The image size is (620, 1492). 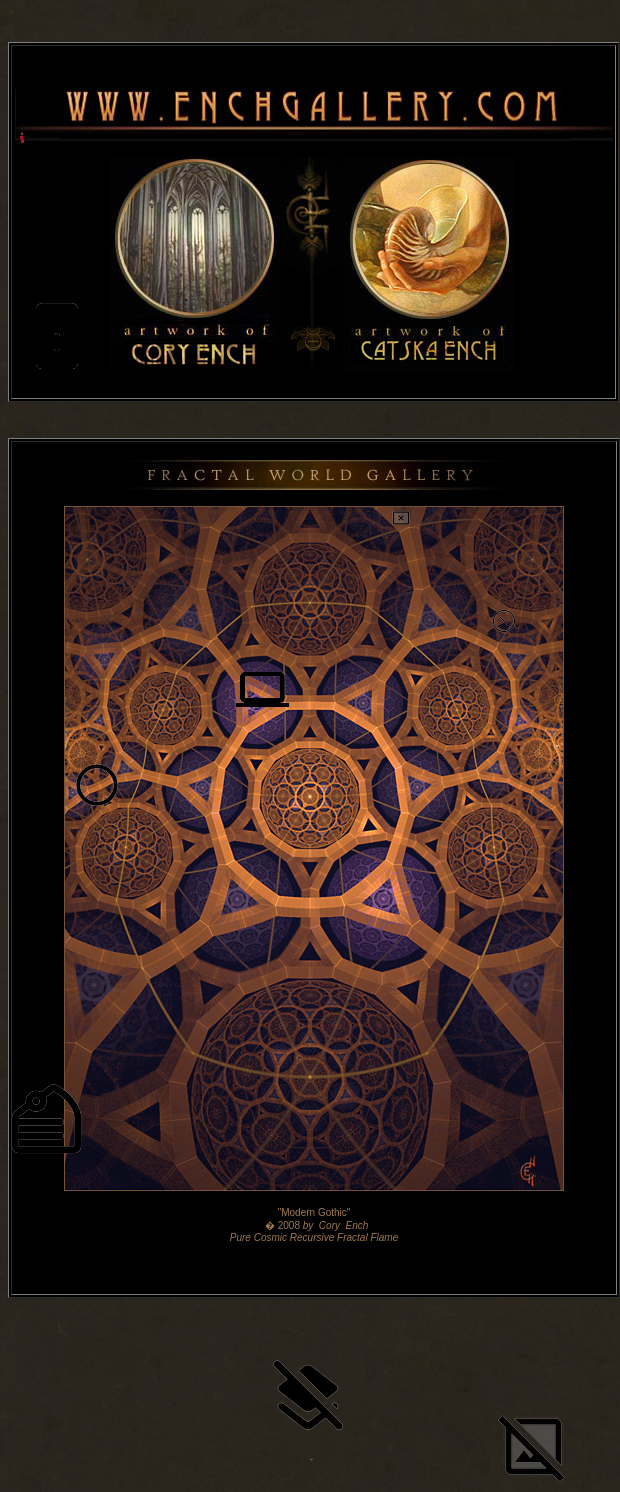 I want to click on clear all map layers, so click(x=308, y=1399).